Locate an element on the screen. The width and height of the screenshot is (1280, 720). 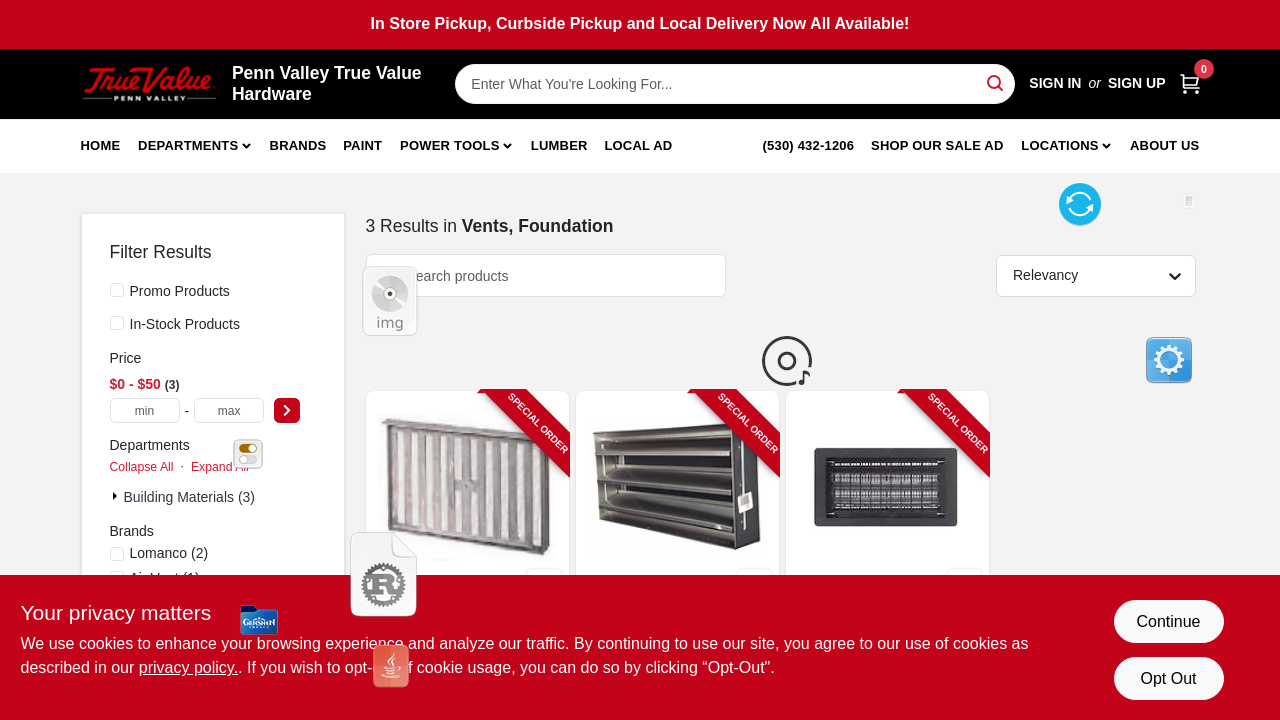
open genshin impact game files folder is located at coordinates (259, 621).